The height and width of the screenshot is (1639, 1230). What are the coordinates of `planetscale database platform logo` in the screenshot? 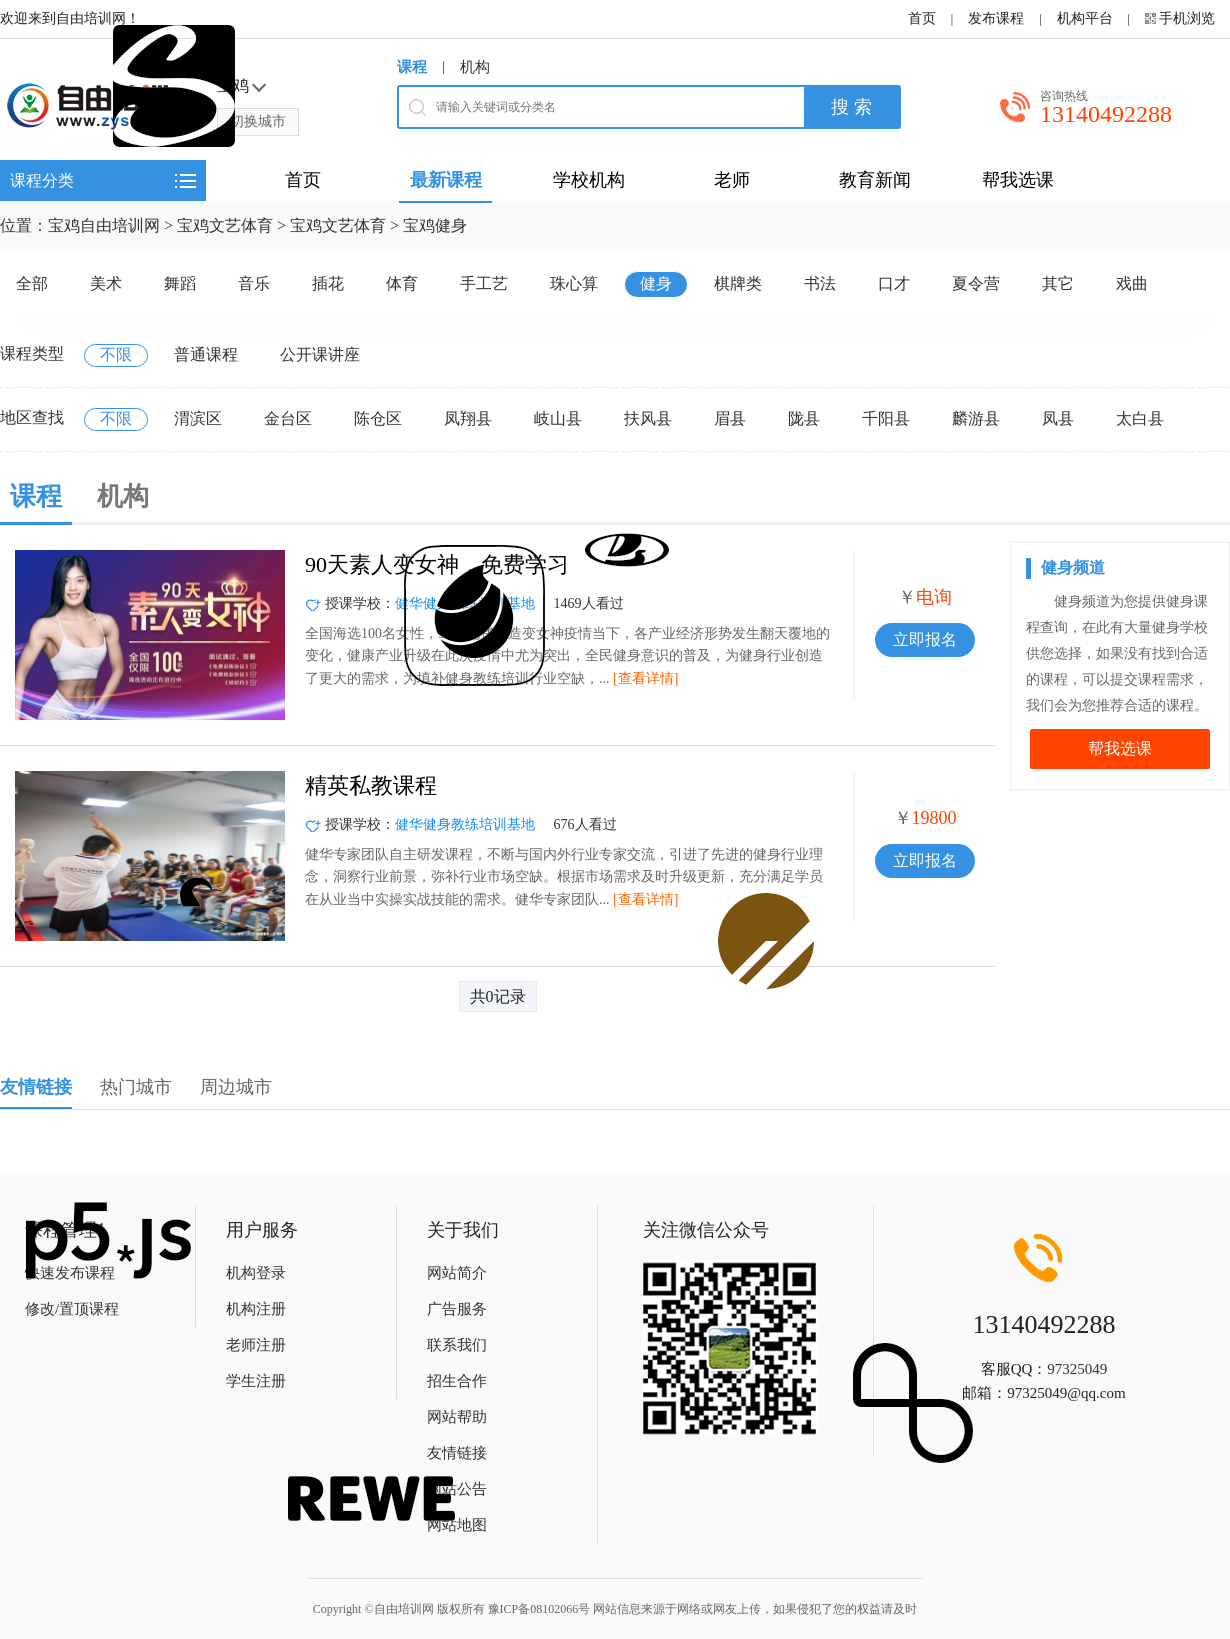 It's located at (766, 941).